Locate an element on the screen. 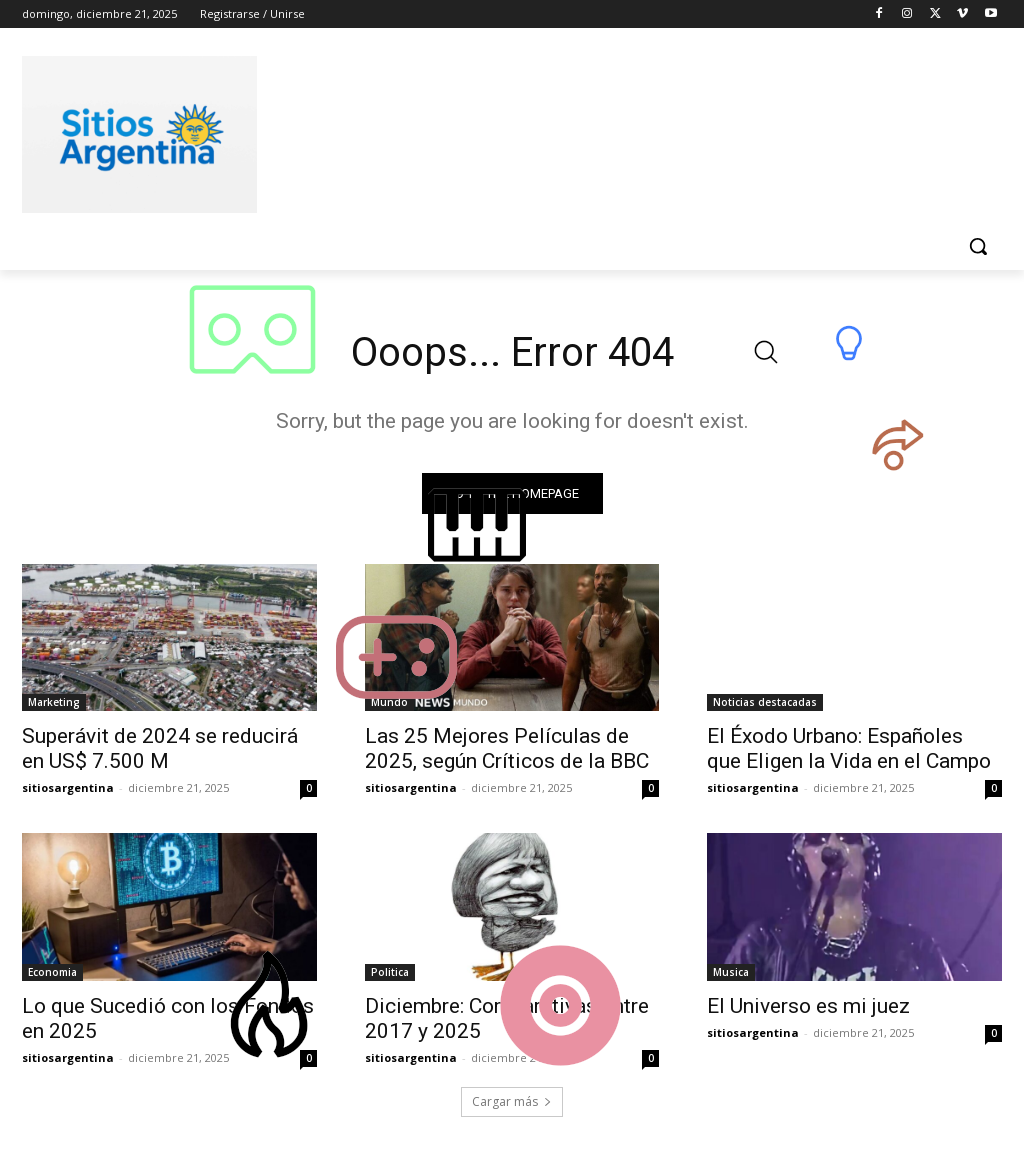 This screenshot has width=1024, height=1165. open piano or keyboard instrument tool is located at coordinates (477, 525).